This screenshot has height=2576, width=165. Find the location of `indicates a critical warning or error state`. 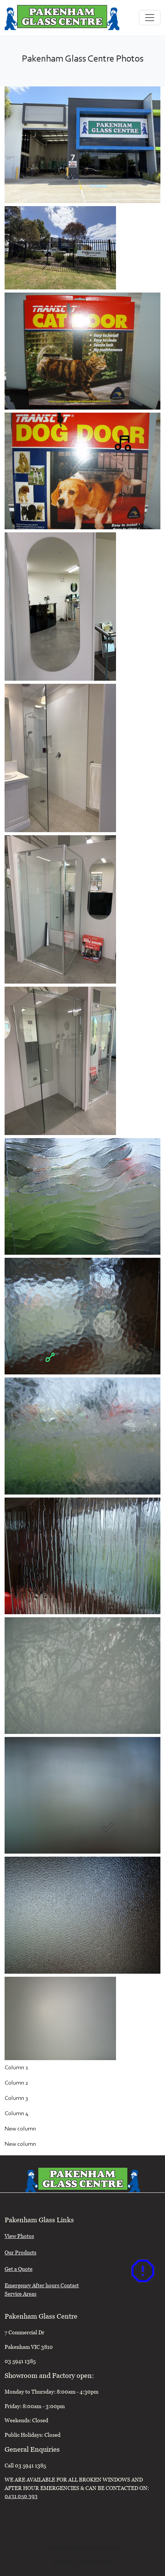

indicates a critical warning or error state is located at coordinates (143, 2271).